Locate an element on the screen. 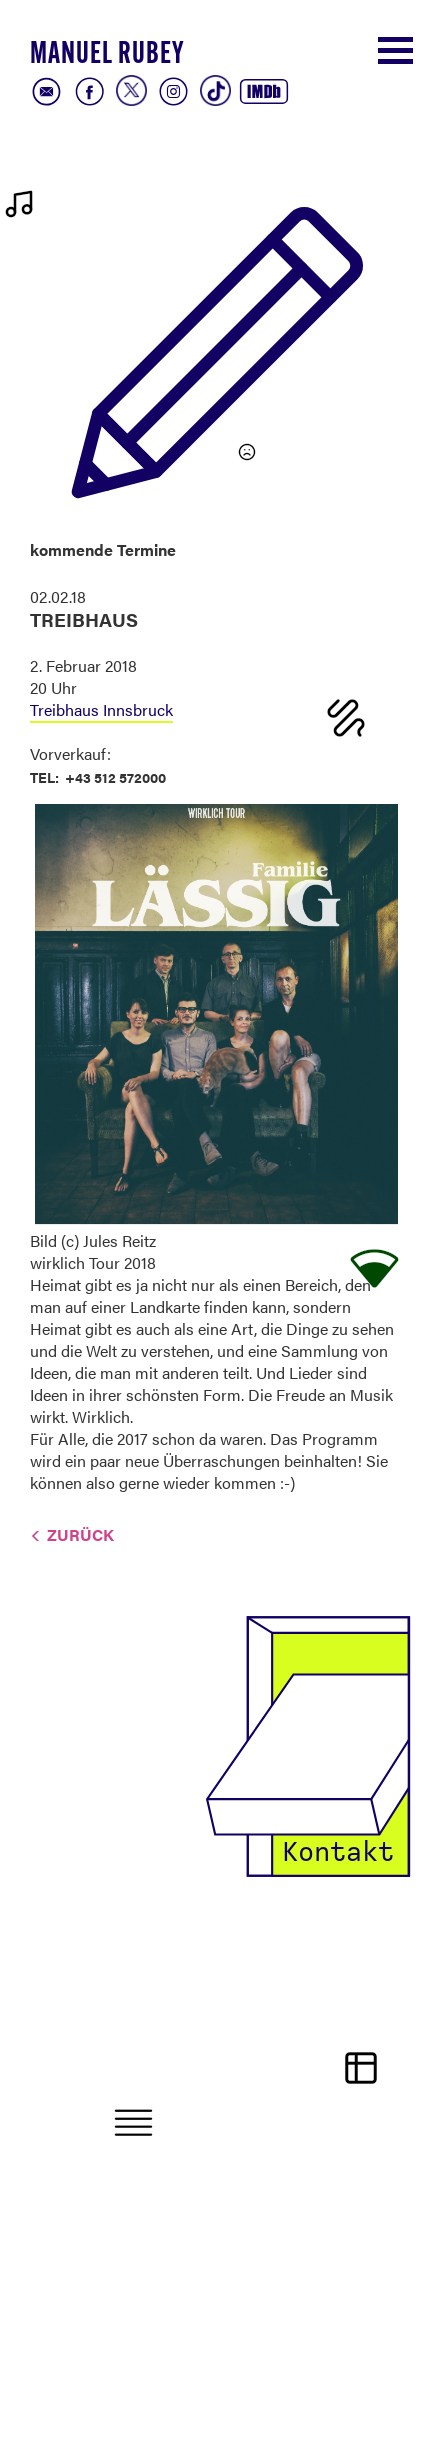 Image resolution: width=433 pixels, height=2462 pixels. submit negative feedback or rating is located at coordinates (247, 452).